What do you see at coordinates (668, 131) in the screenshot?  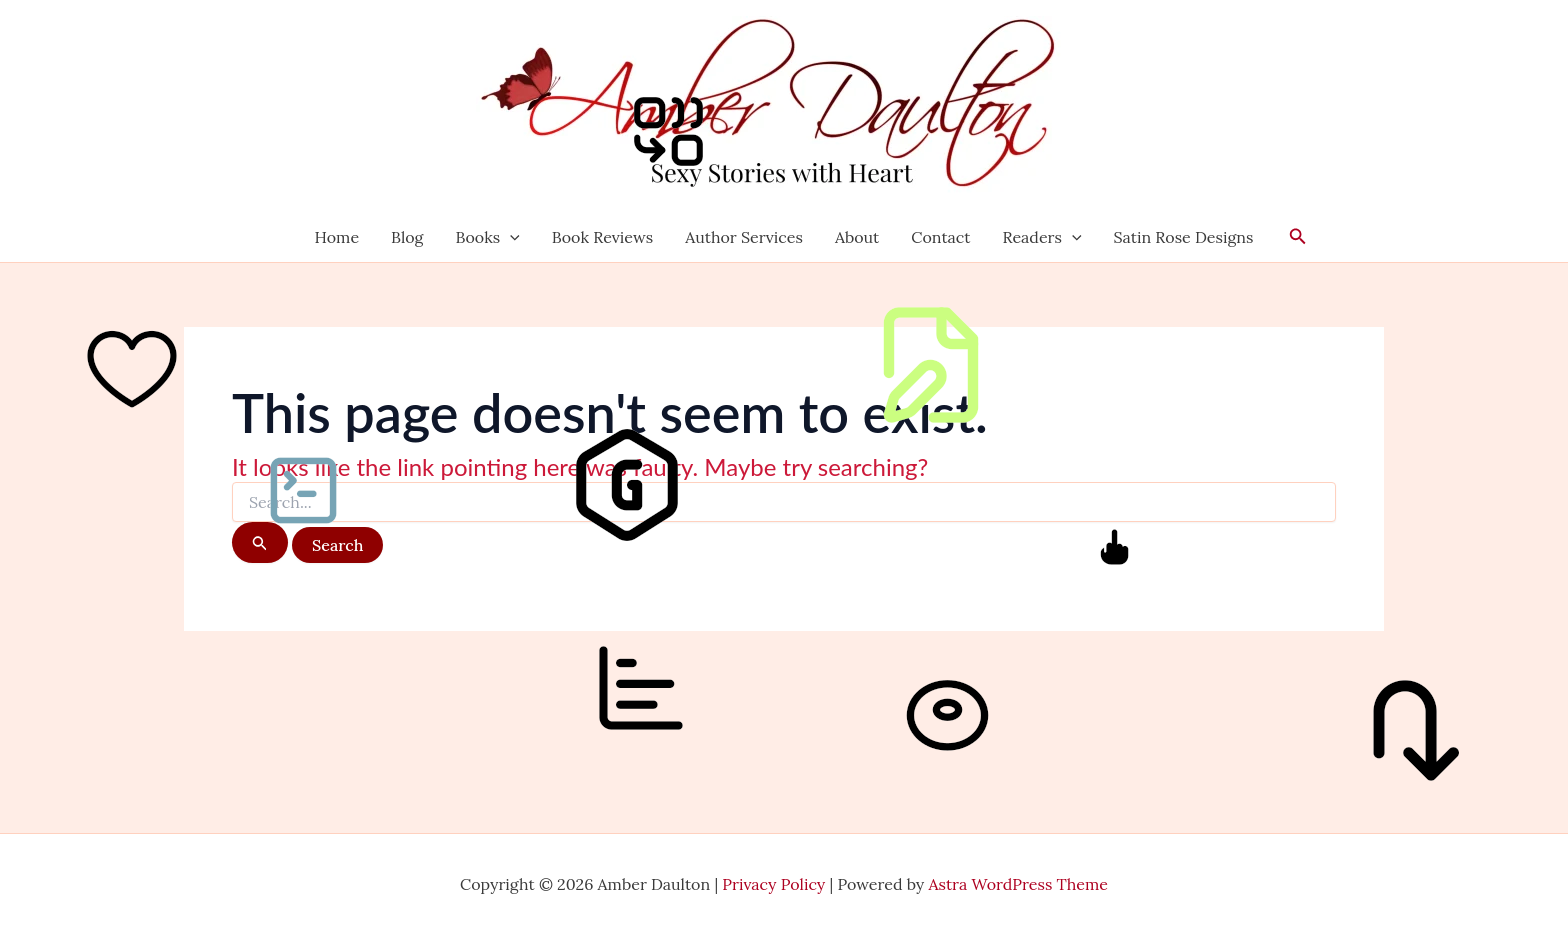 I see `merge or combine selected items` at bounding box center [668, 131].